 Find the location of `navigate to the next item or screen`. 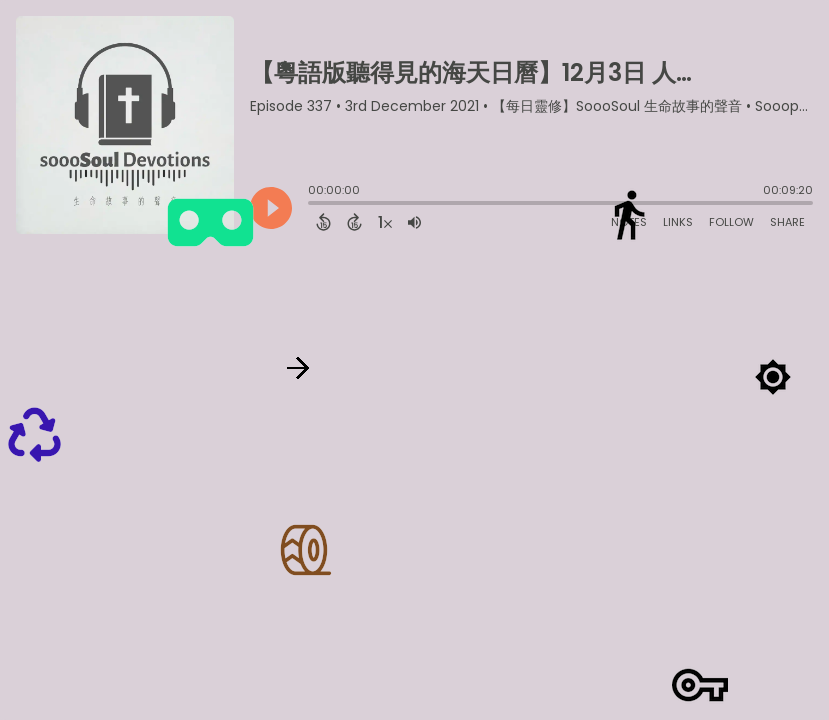

navigate to the next item or screen is located at coordinates (298, 368).